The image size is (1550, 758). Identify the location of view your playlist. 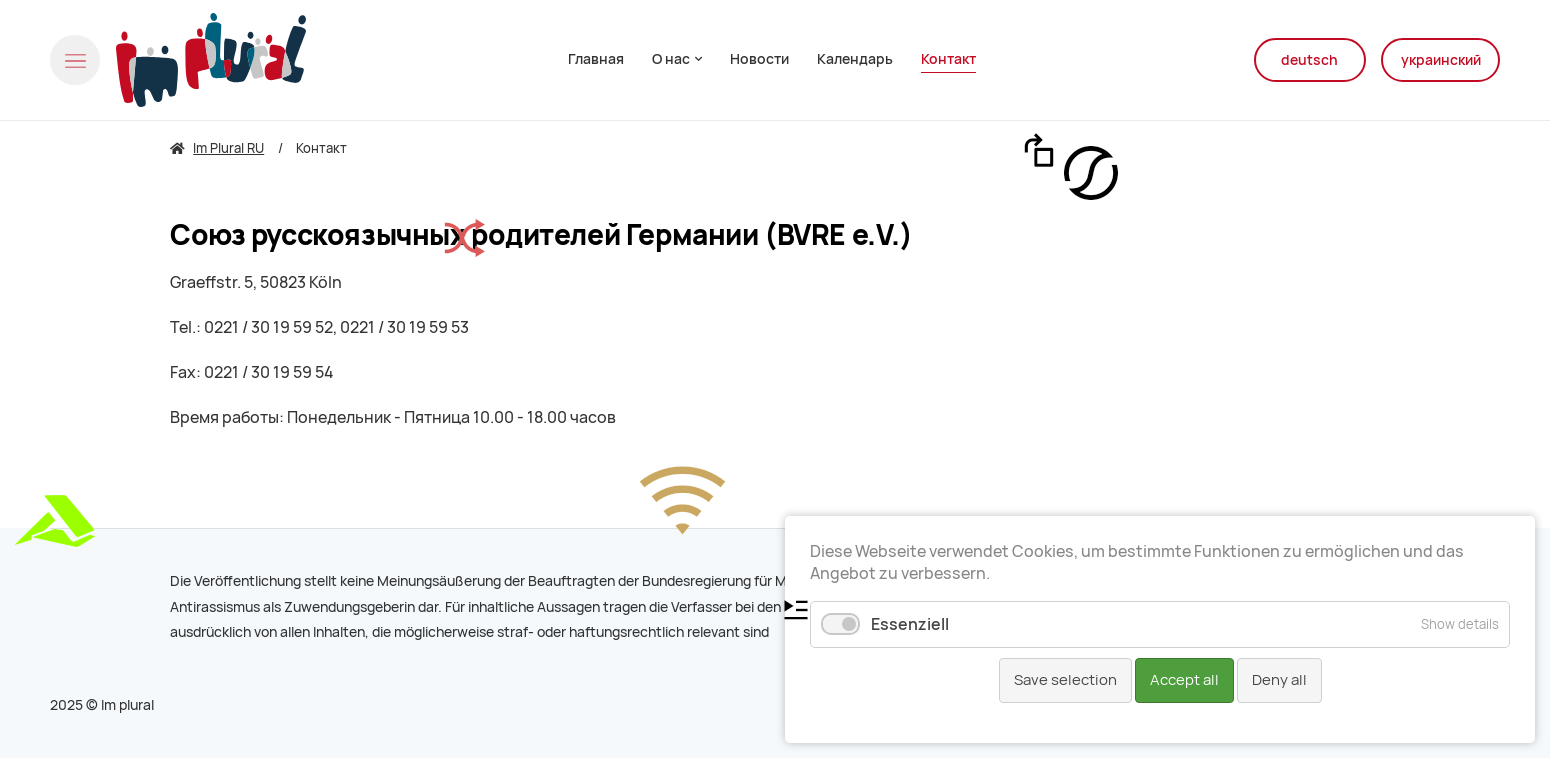
(796, 610).